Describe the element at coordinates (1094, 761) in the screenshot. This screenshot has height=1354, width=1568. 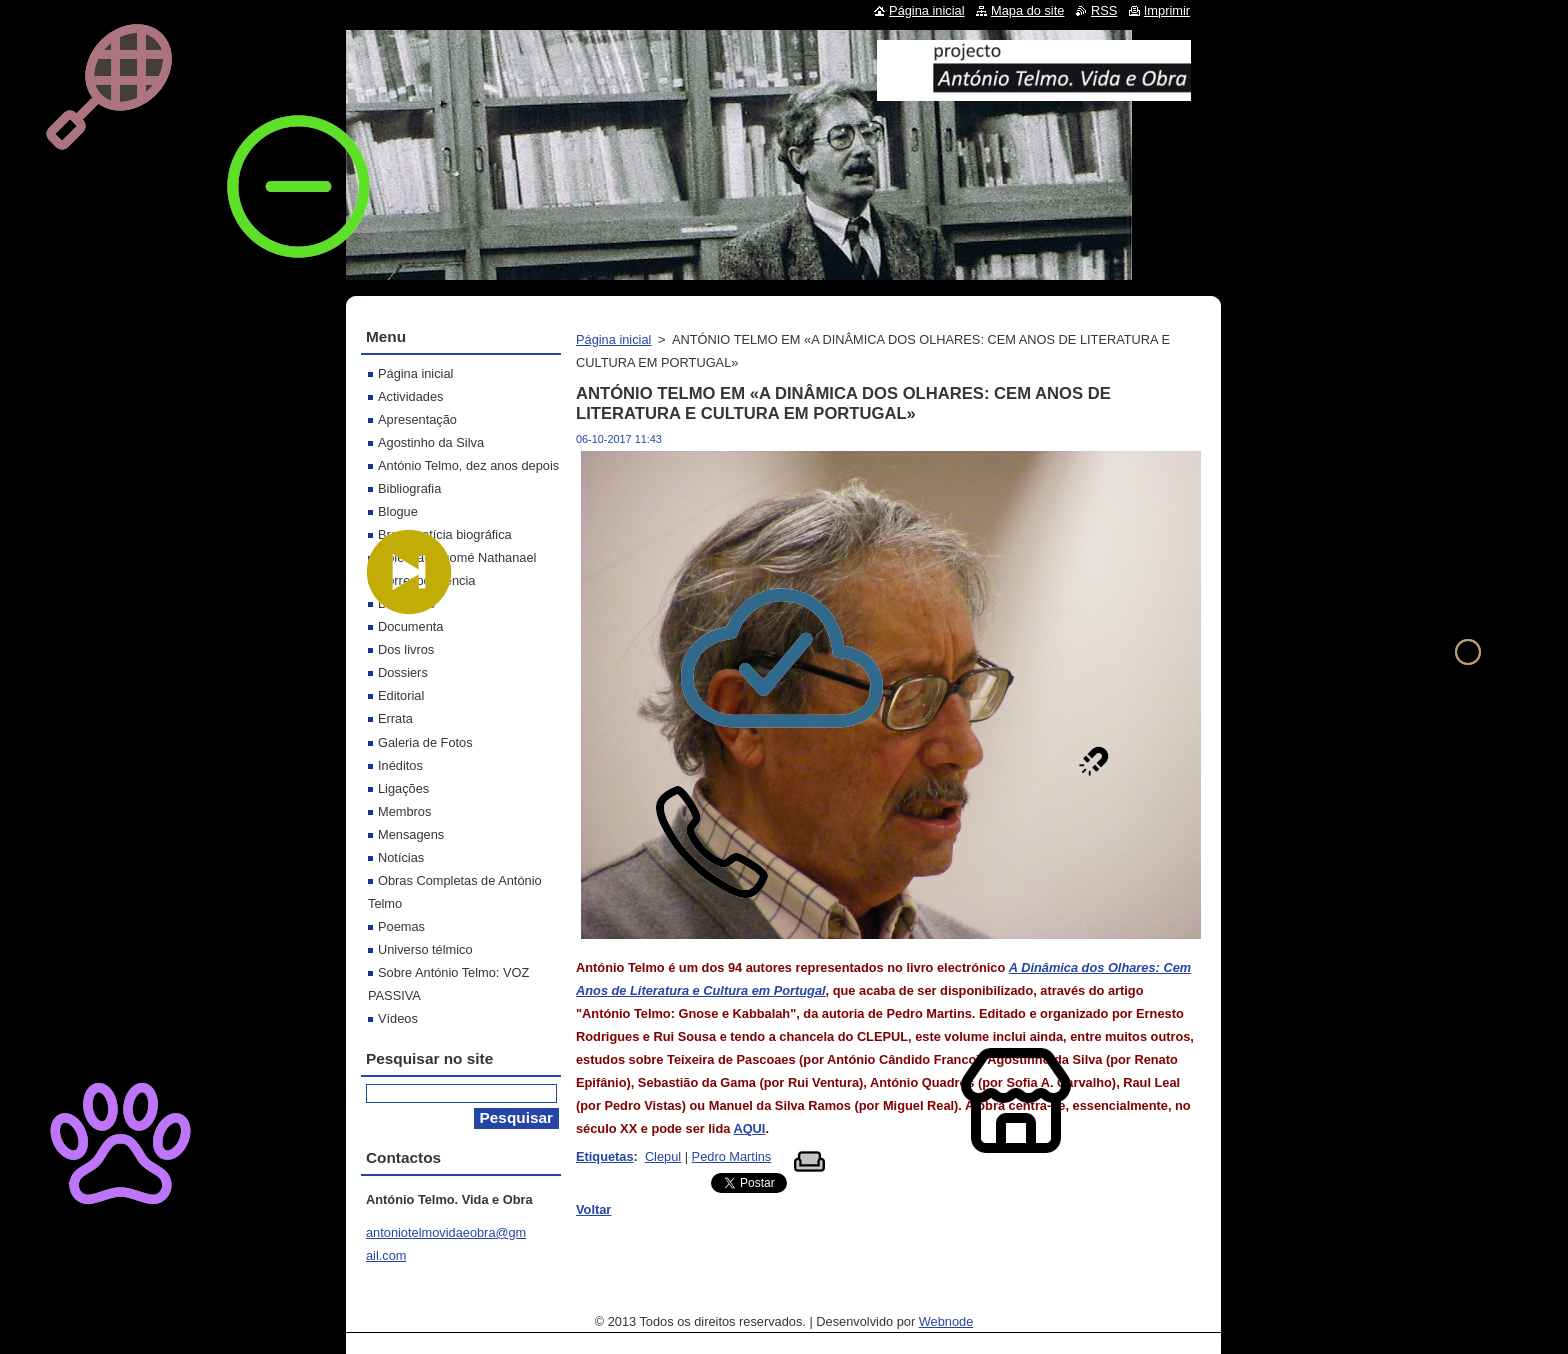
I see `attract or pull related items together` at that location.